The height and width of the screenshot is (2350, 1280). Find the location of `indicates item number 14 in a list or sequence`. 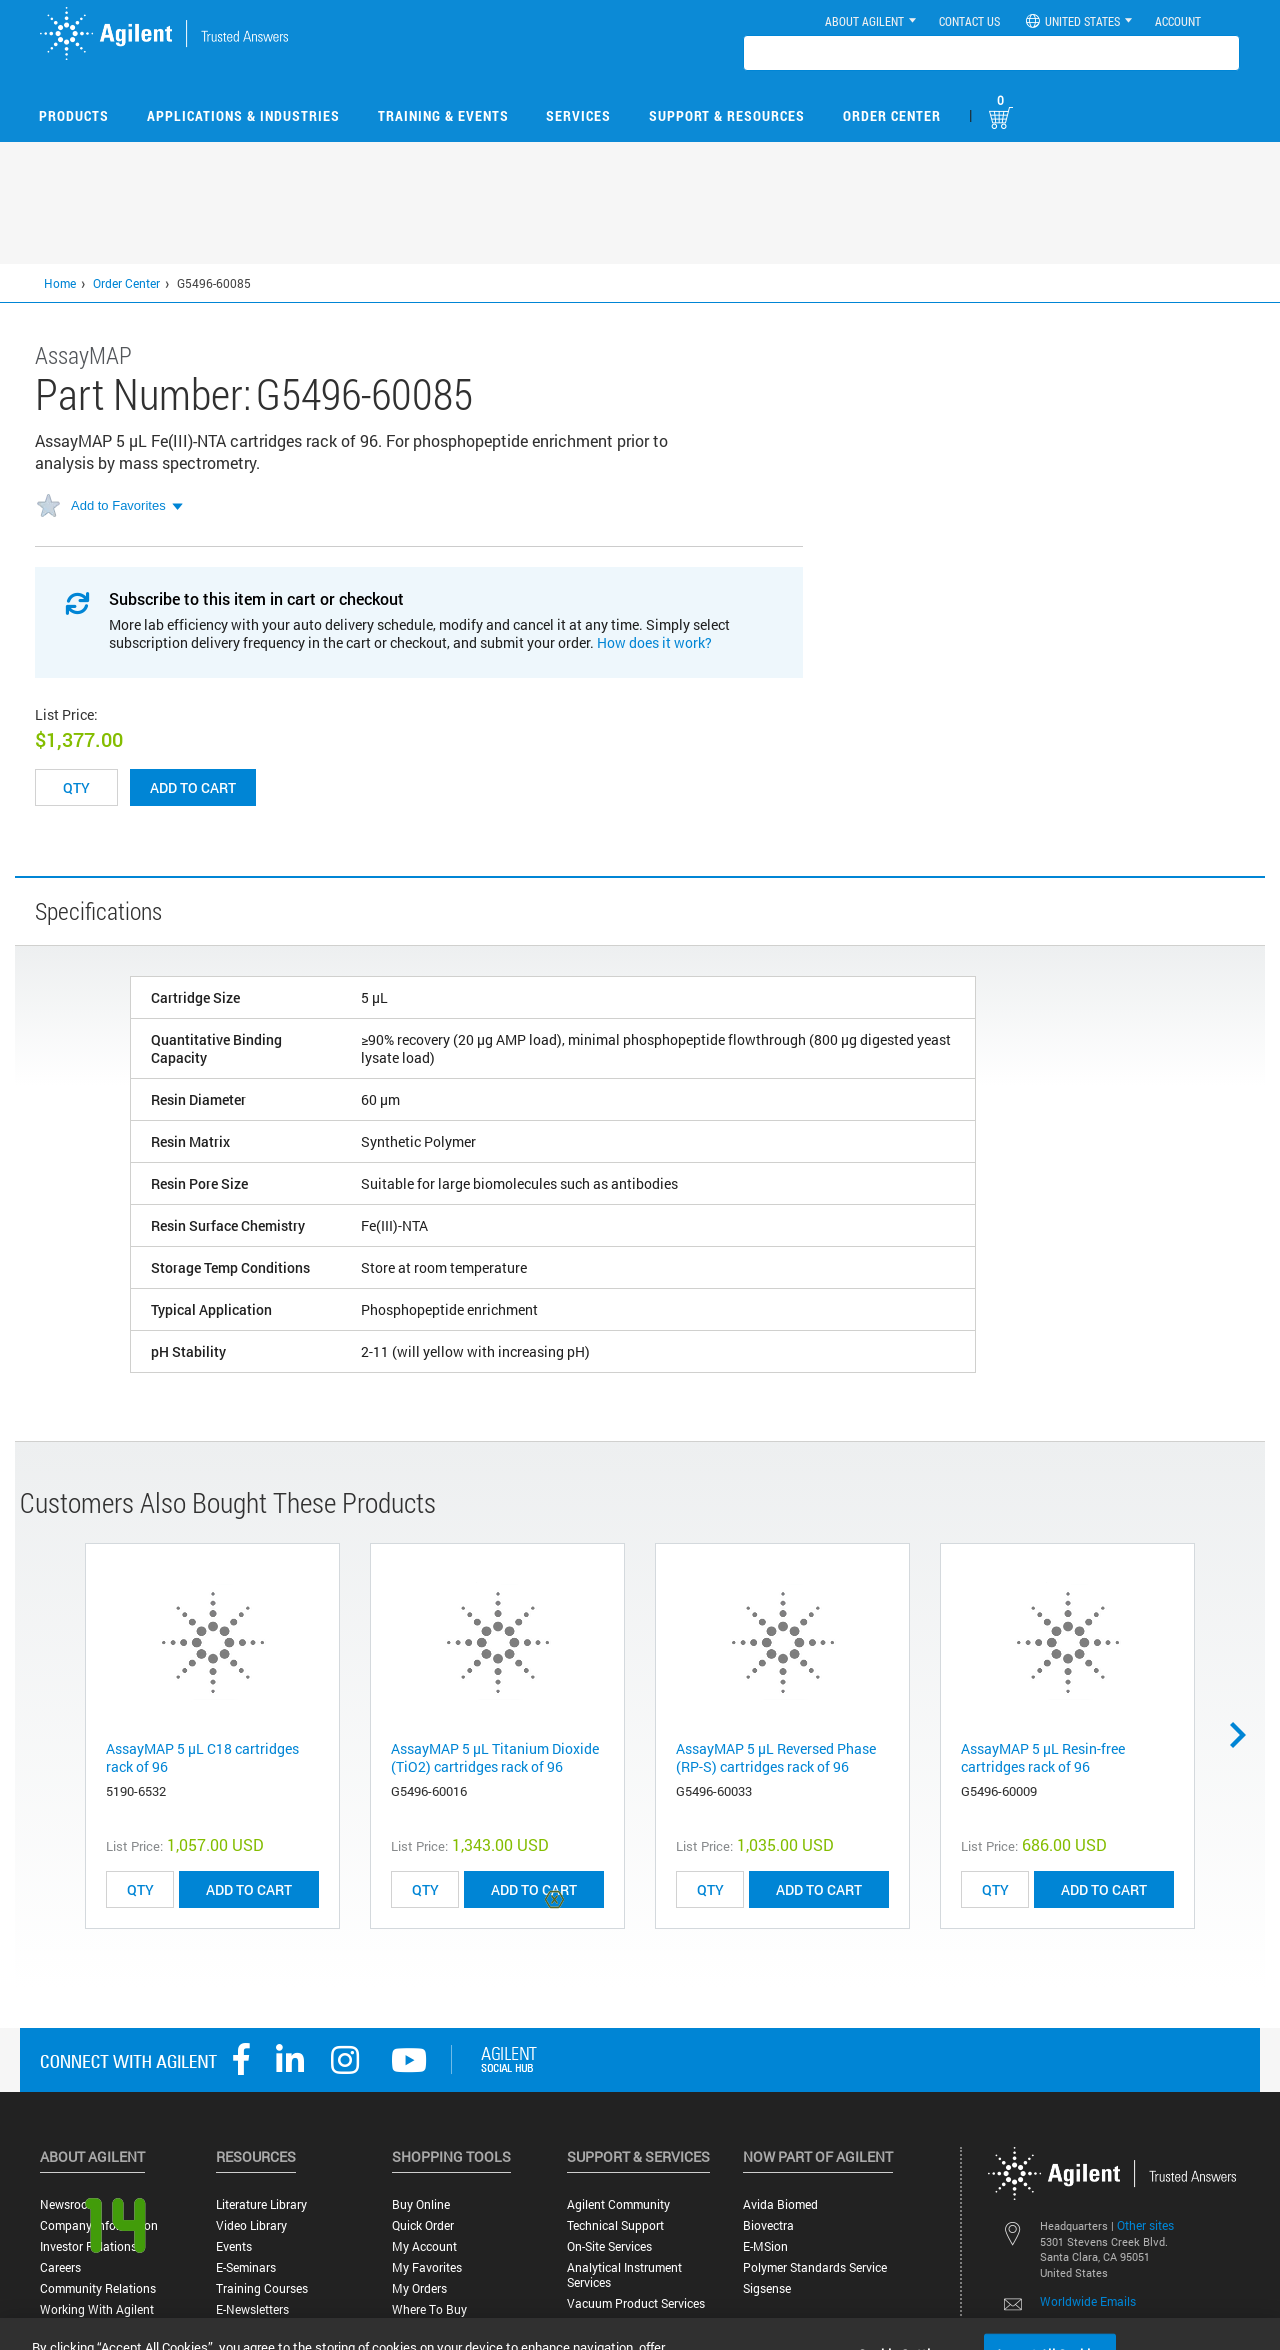

indicates item number 14 in a list or sequence is located at coordinates (112, 2225).